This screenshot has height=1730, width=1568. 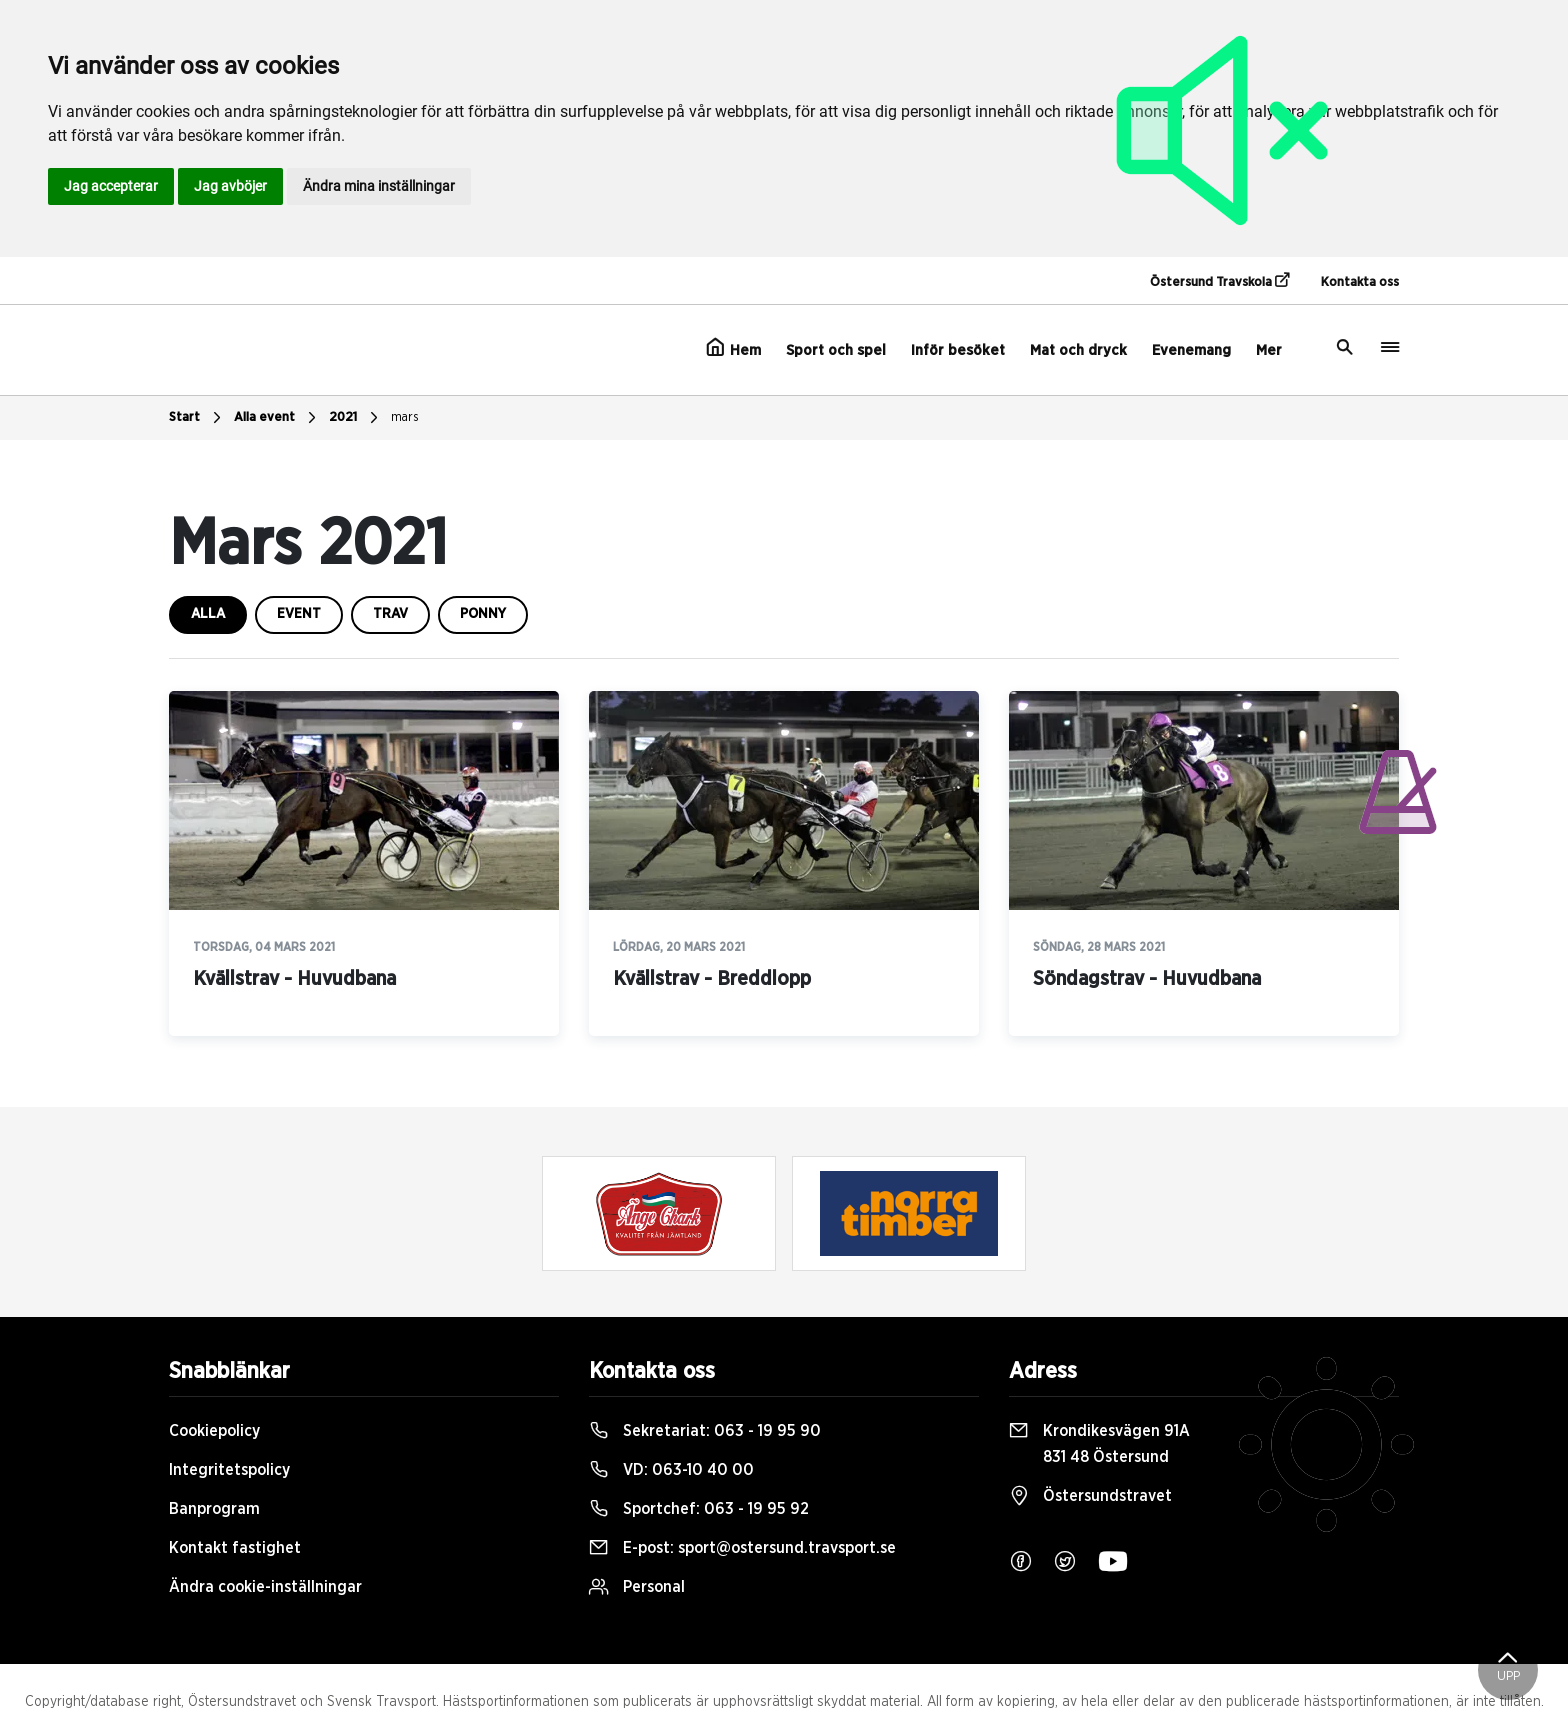 I want to click on adjust tempo or timing settings, so click(x=1398, y=792).